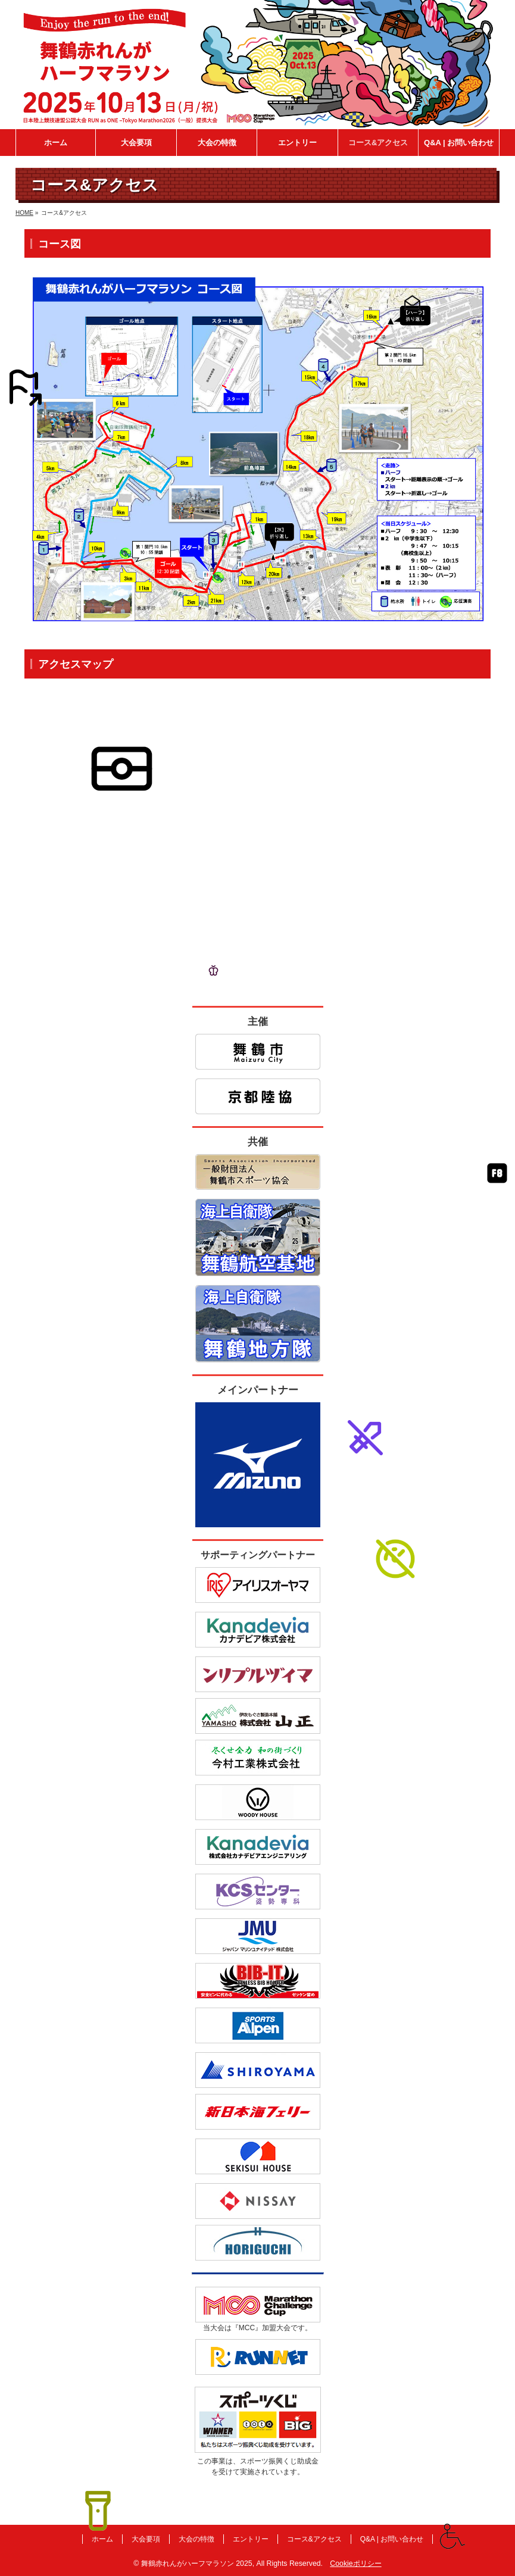 The height and width of the screenshot is (2576, 515). What do you see at coordinates (121, 768) in the screenshot?
I see `access electronic passport or travel documents` at bounding box center [121, 768].